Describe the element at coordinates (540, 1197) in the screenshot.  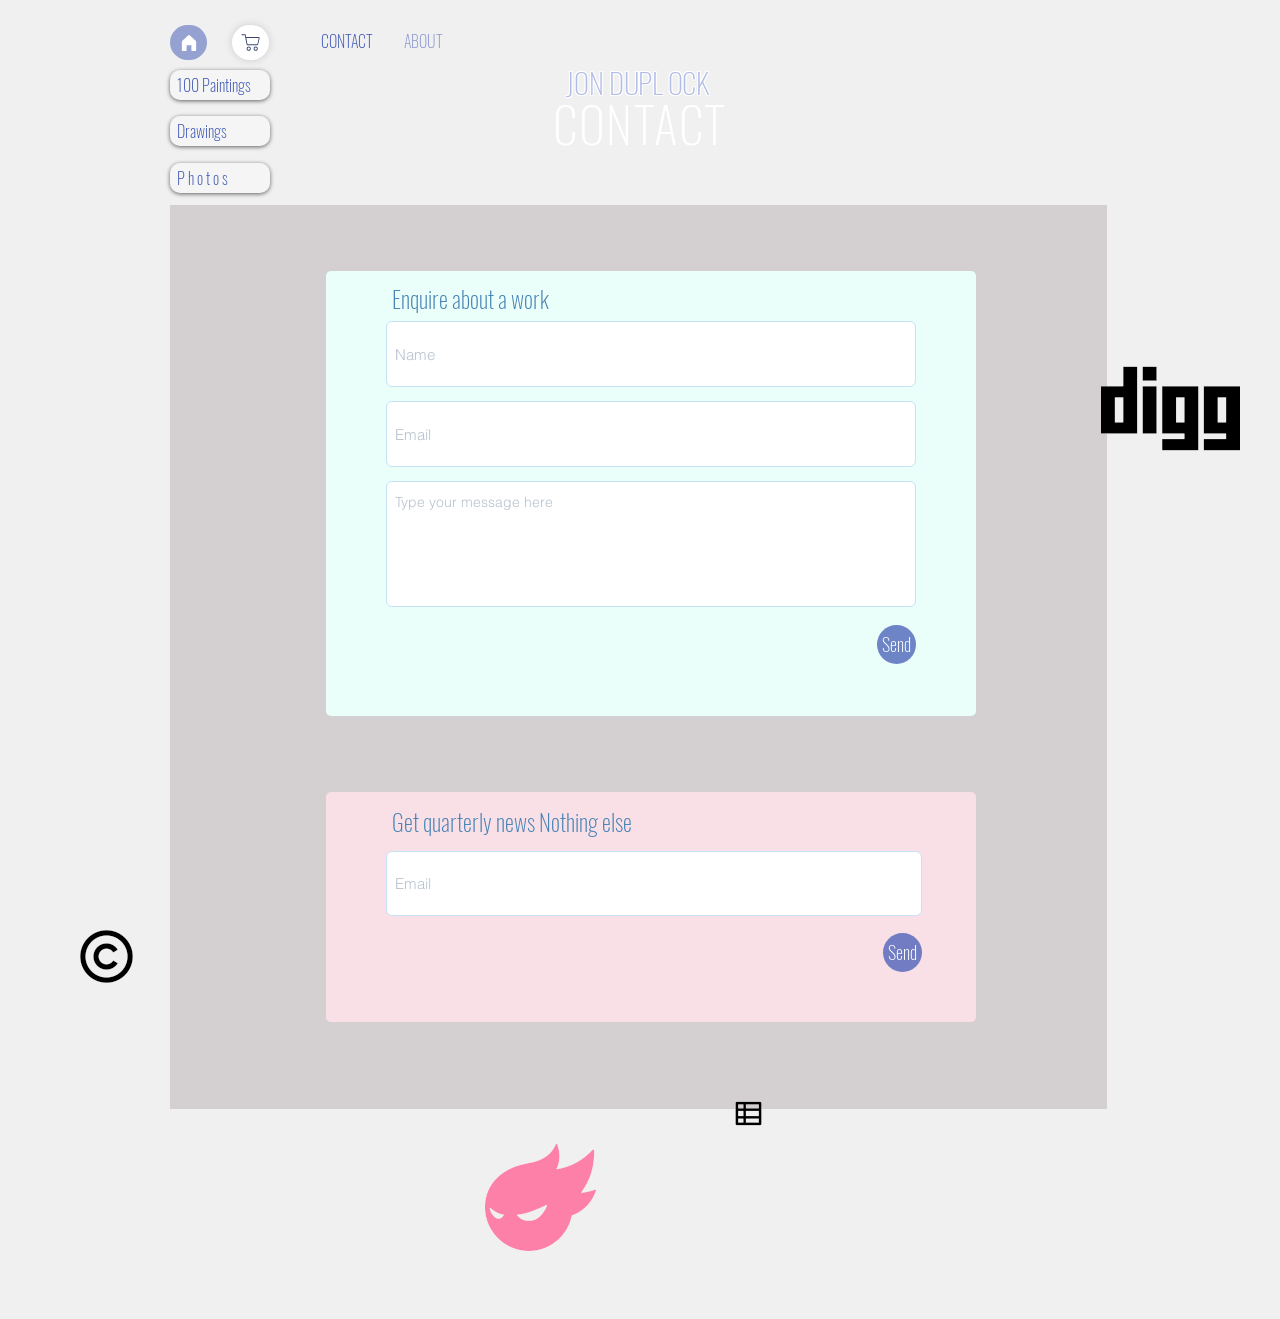
I see `visit zcool creative platform` at that location.